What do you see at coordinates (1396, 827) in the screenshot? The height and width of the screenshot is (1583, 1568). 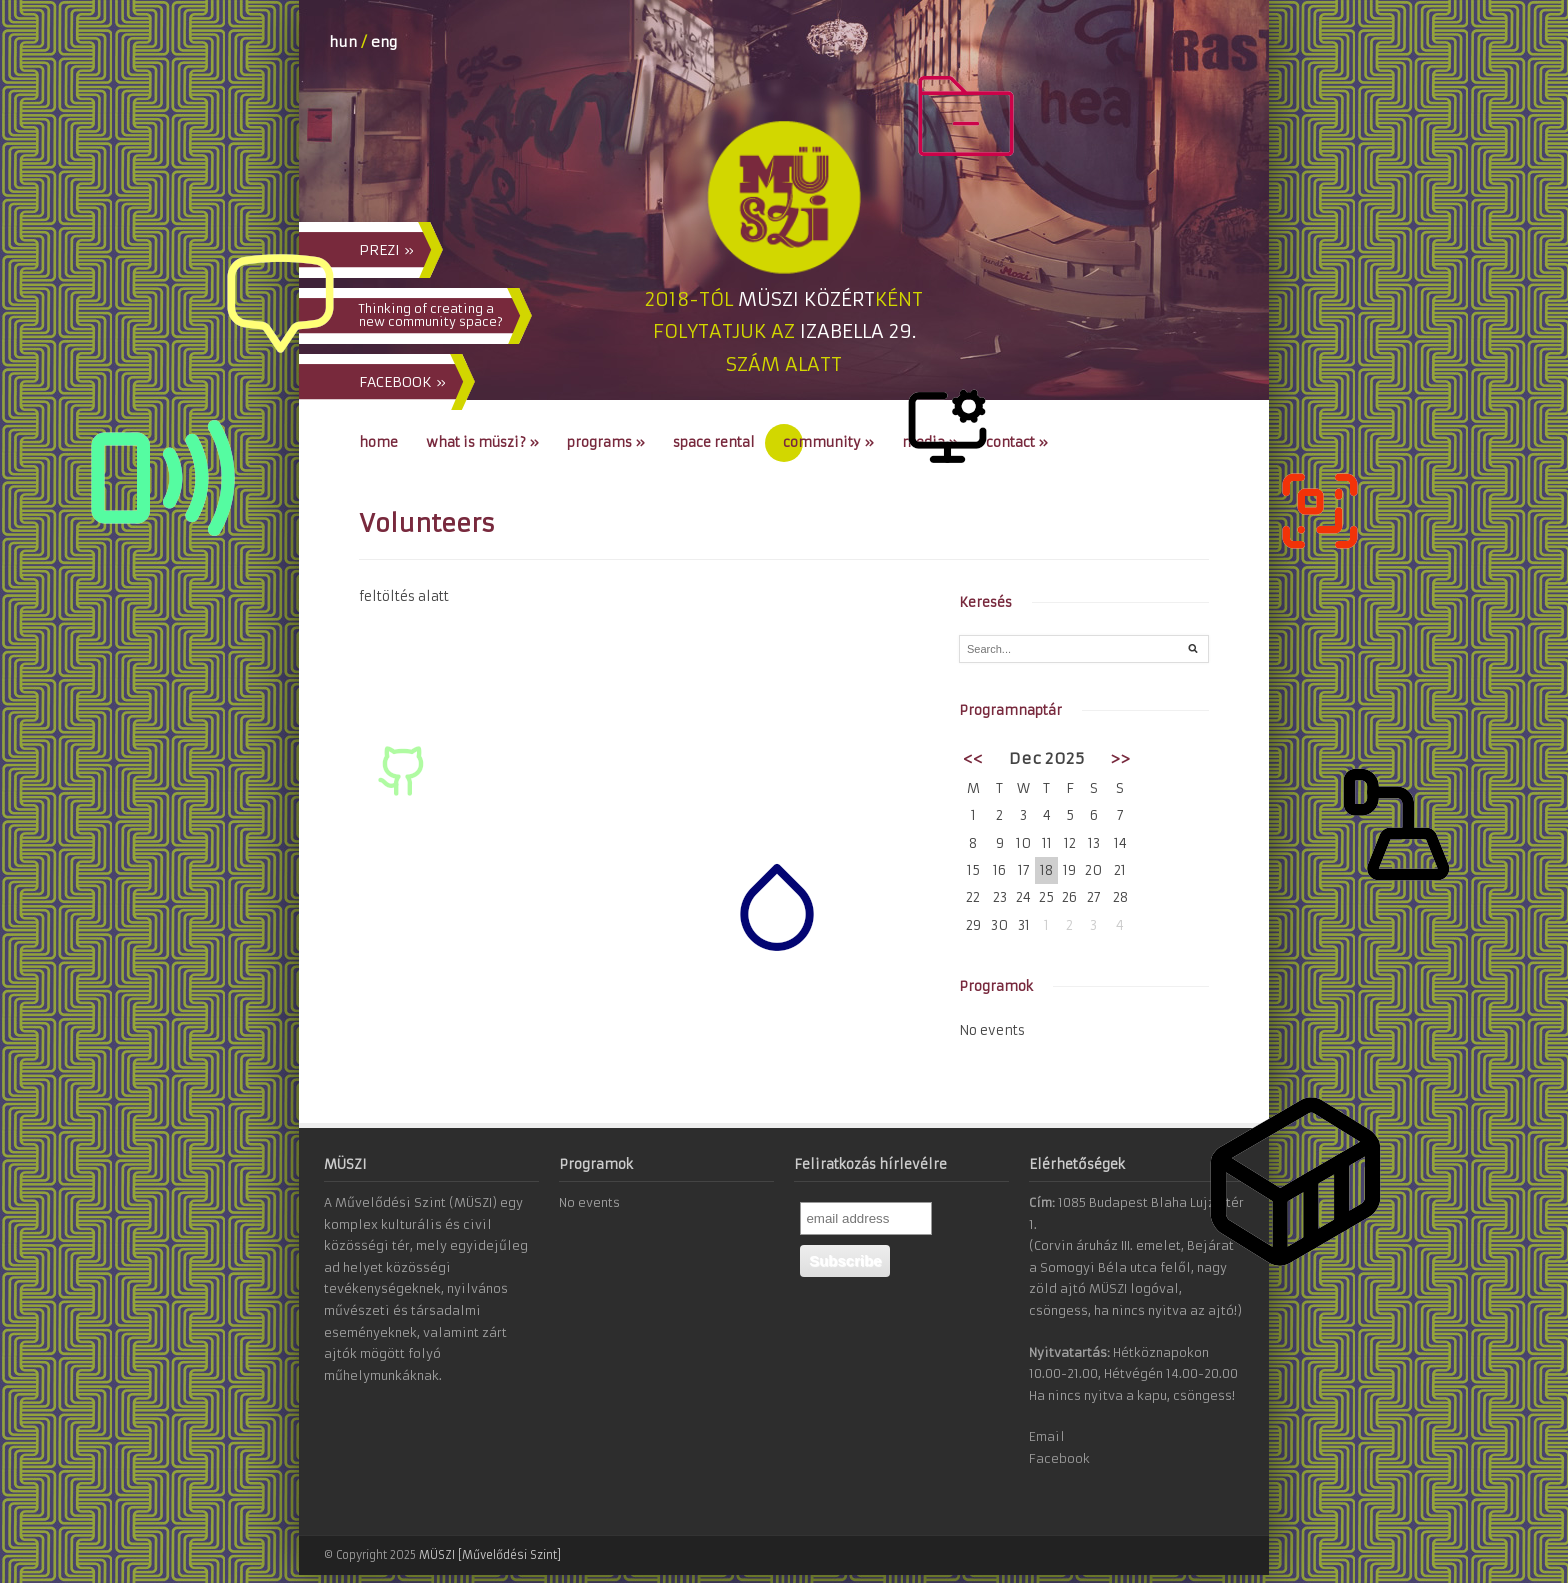 I see `toggle wall lamp or sconce lighting` at bounding box center [1396, 827].